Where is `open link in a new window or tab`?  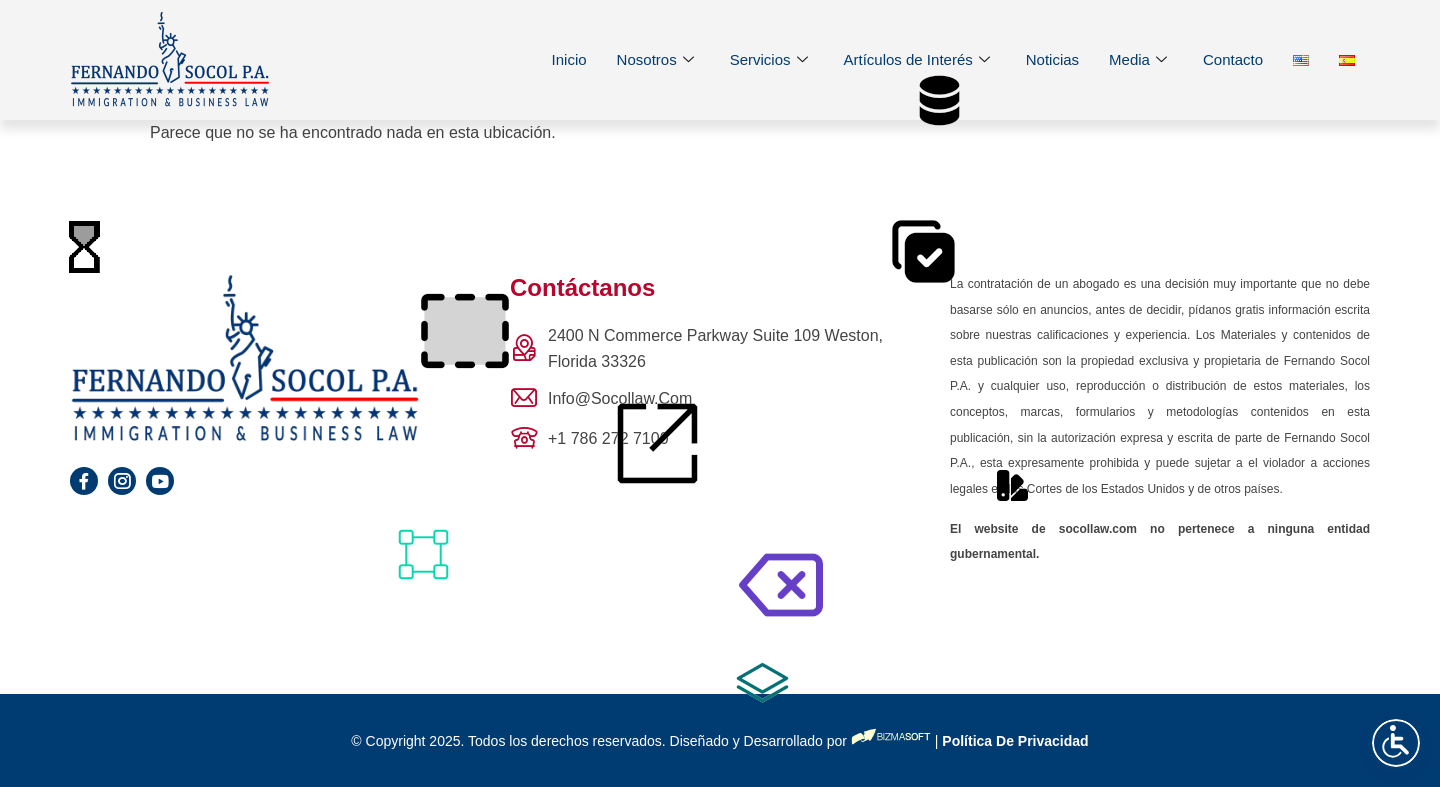 open link in a new window or tab is located at coordinates (657, 443).